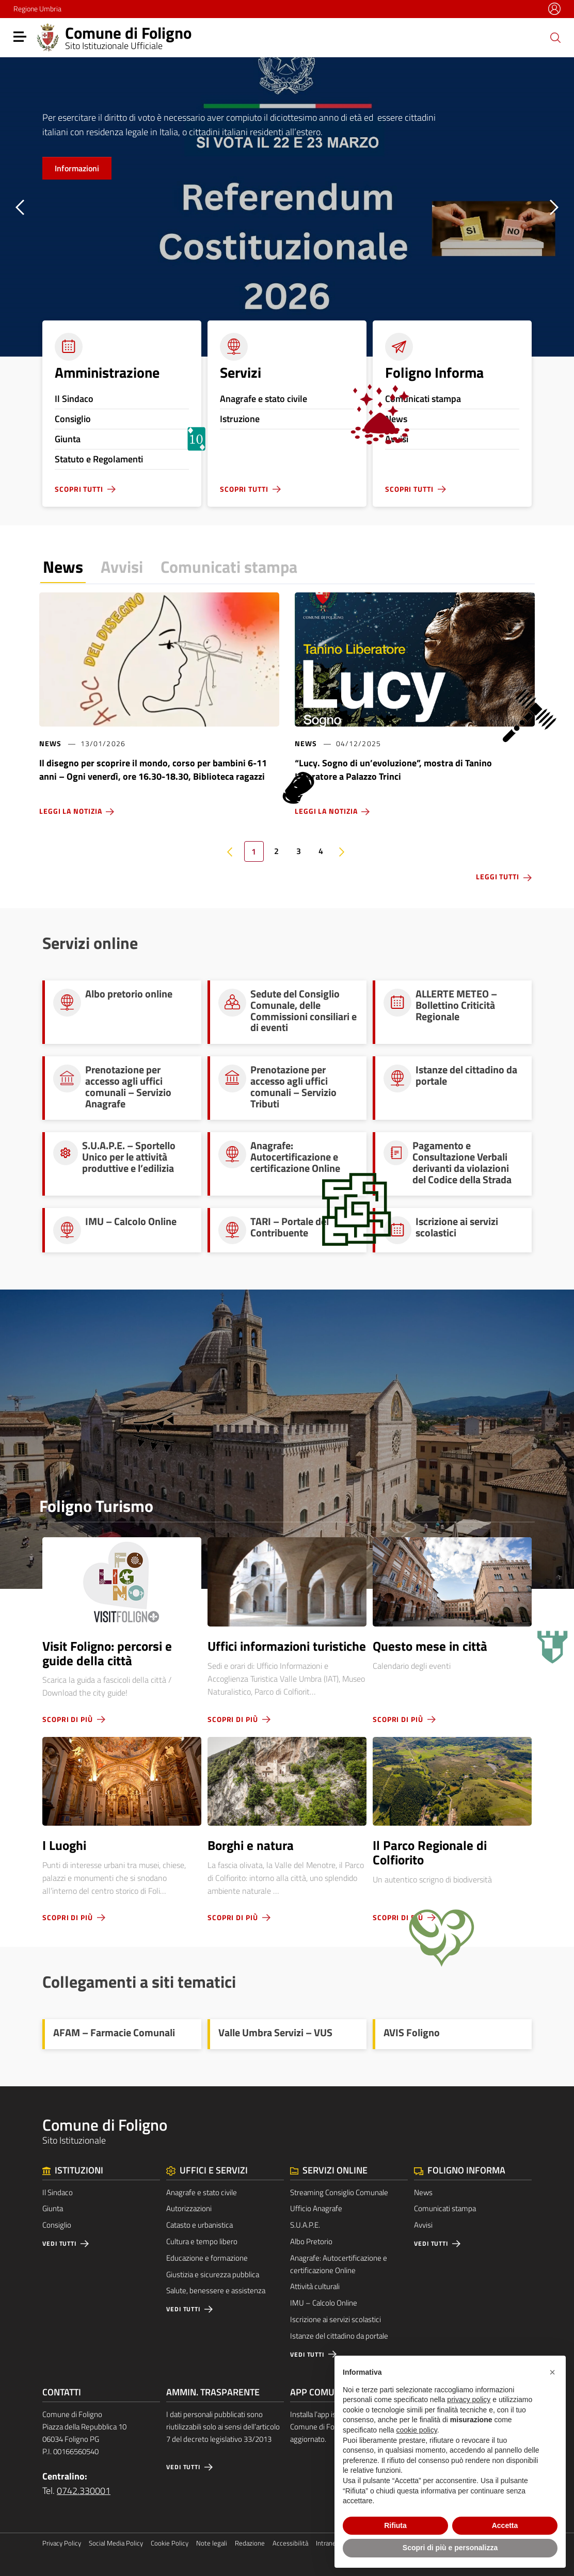 This screenshot has width=574, height=2576. Describe the element at coordinates (380, 414) in the screenshot. I see `a pile of spices or seasoning ingredients` at that location.